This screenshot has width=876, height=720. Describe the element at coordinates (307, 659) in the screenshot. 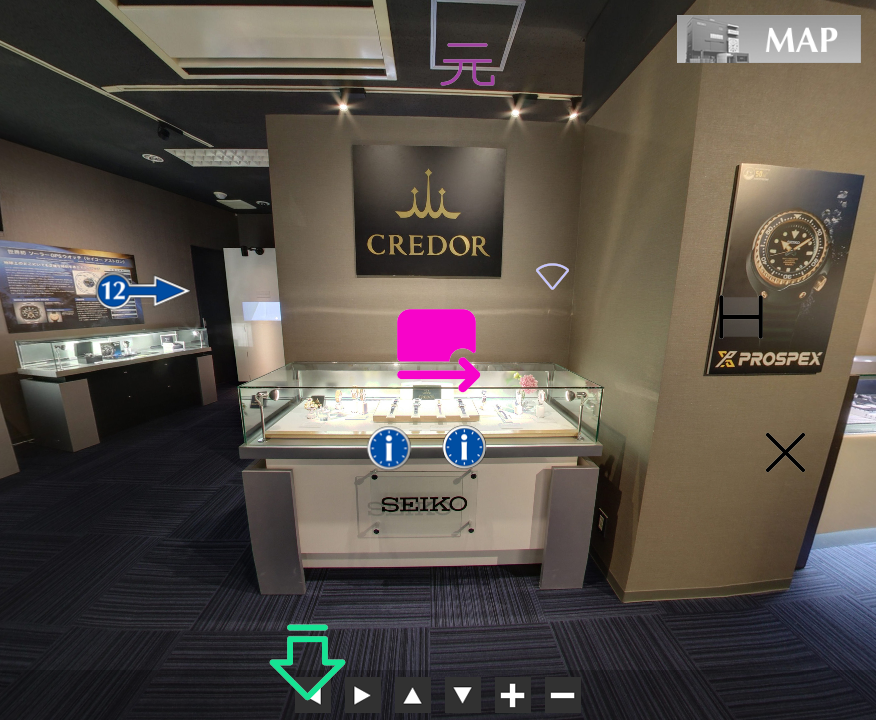

I see `download file or content` at that location.